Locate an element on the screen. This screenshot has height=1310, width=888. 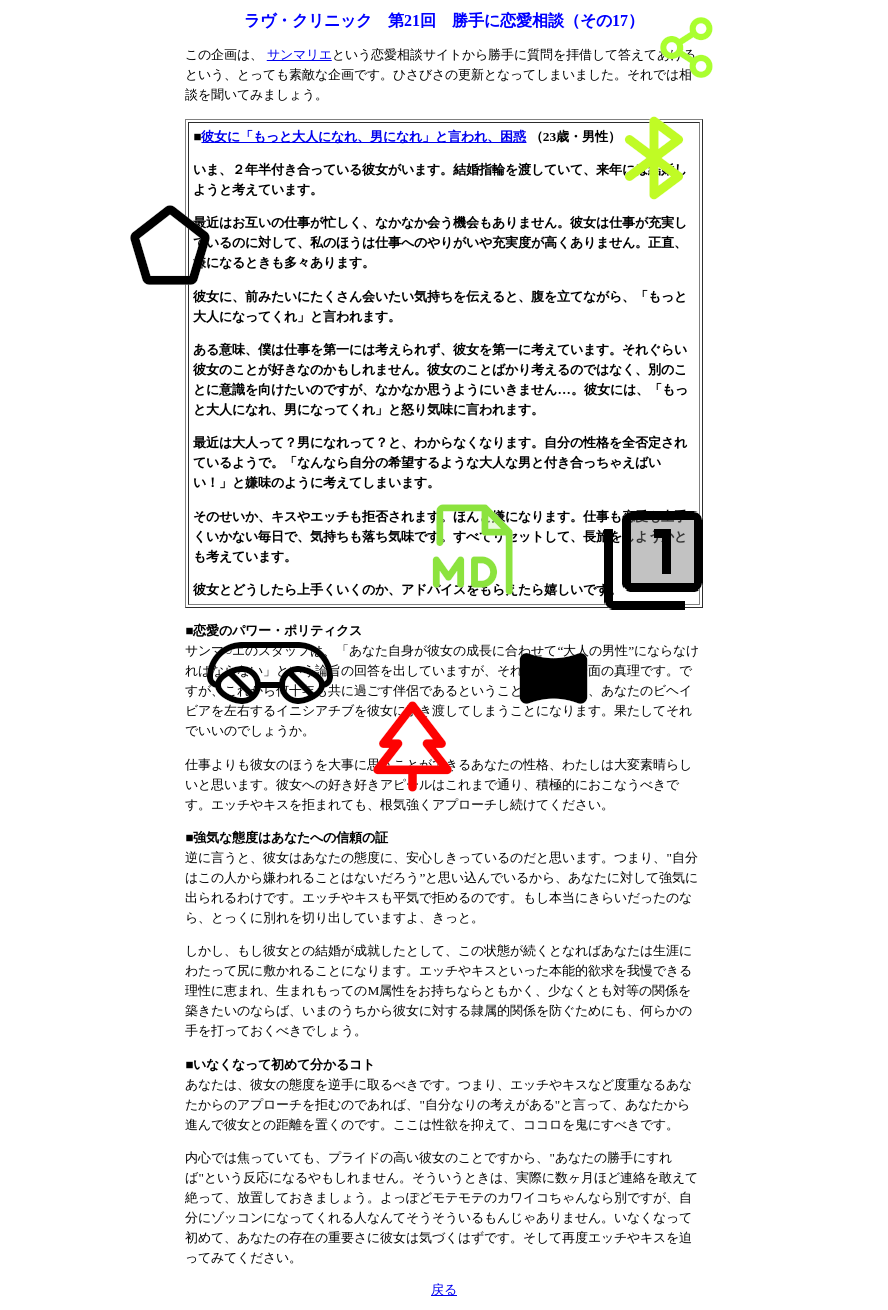
switch to panorama photo mode is located at coordinates (553, 678).